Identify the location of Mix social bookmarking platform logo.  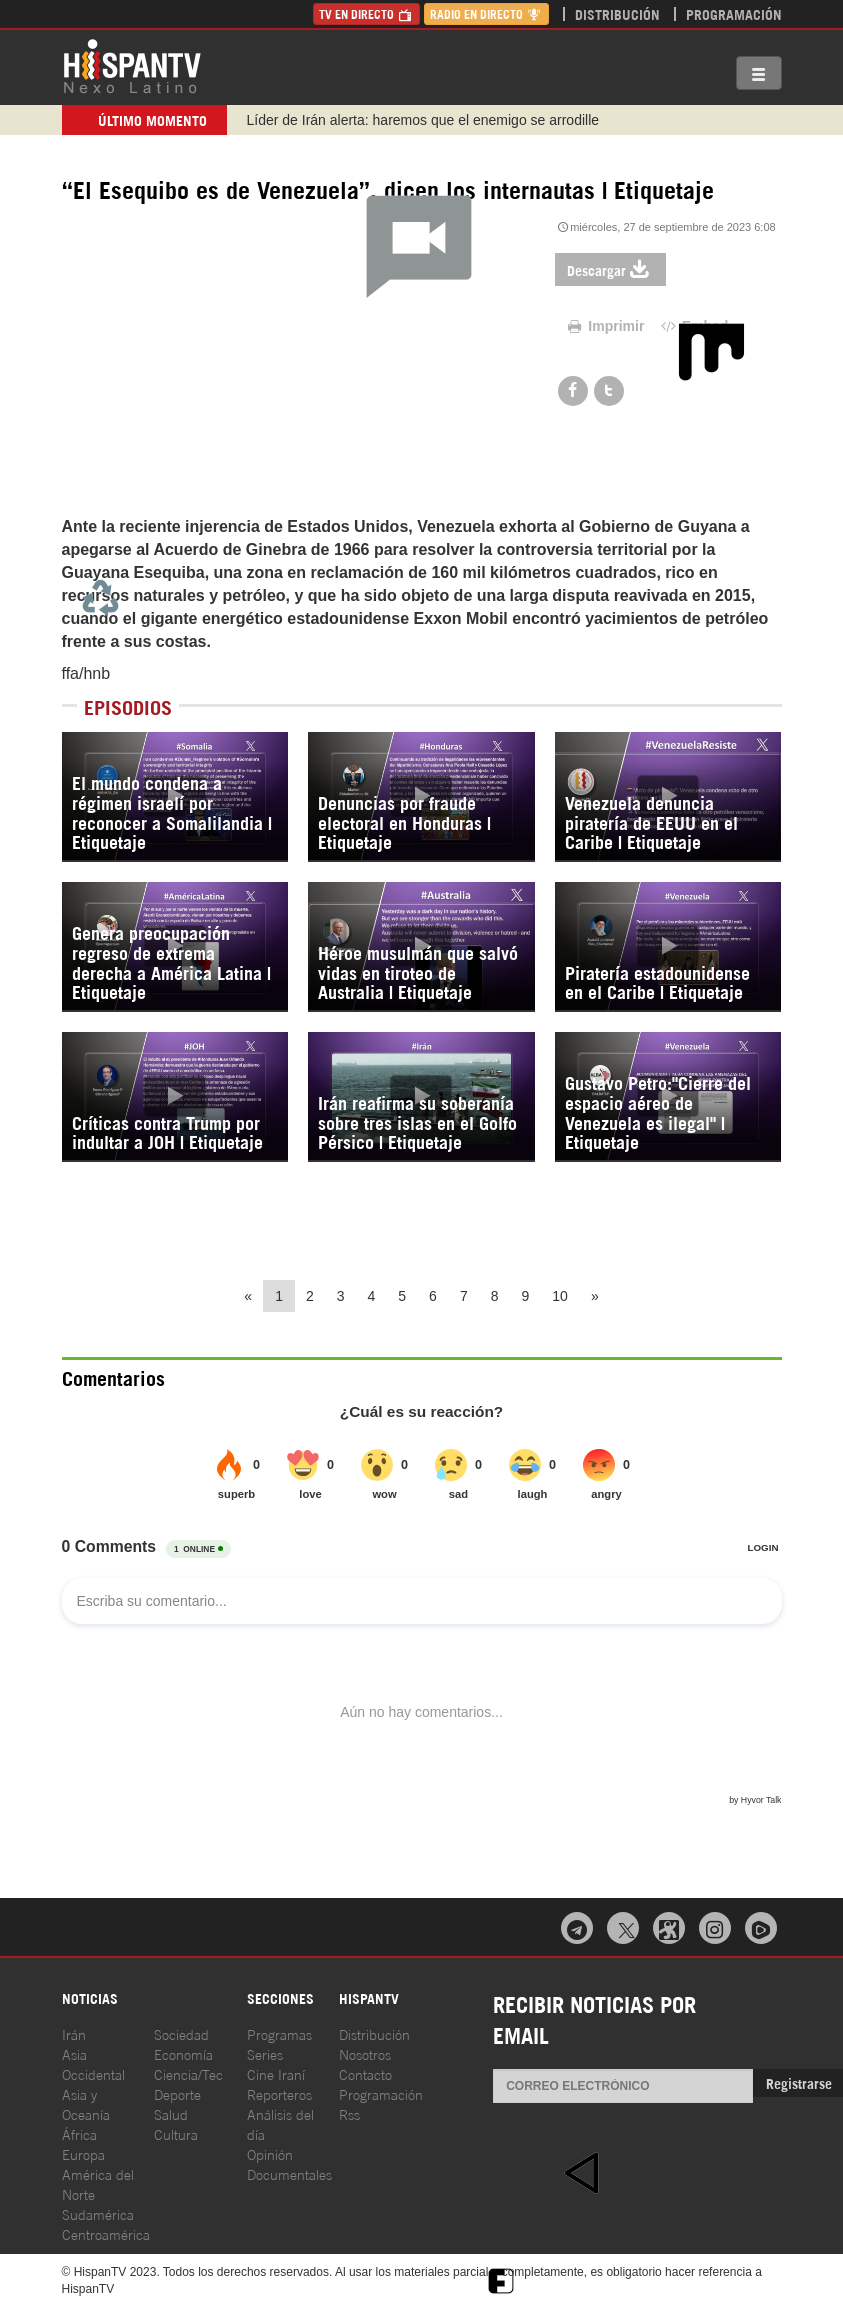
(711, 351).